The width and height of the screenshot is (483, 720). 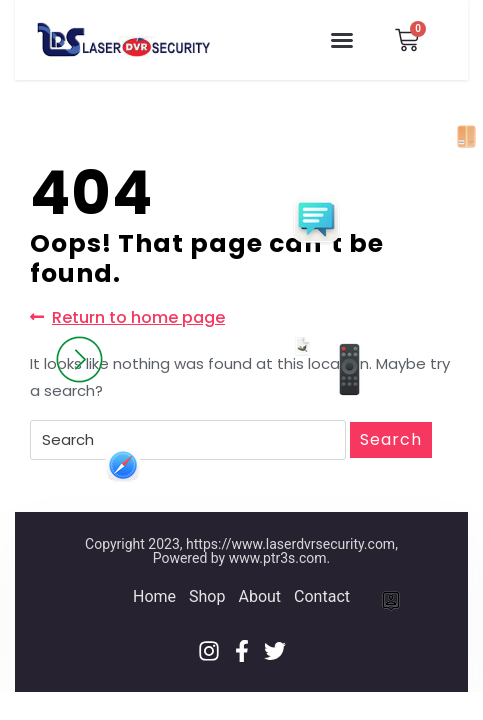 What do you see at coordinates (349, 369) in the screenshot?
I see `connect a tv remote as an input device` at bounding box center [349, 369].